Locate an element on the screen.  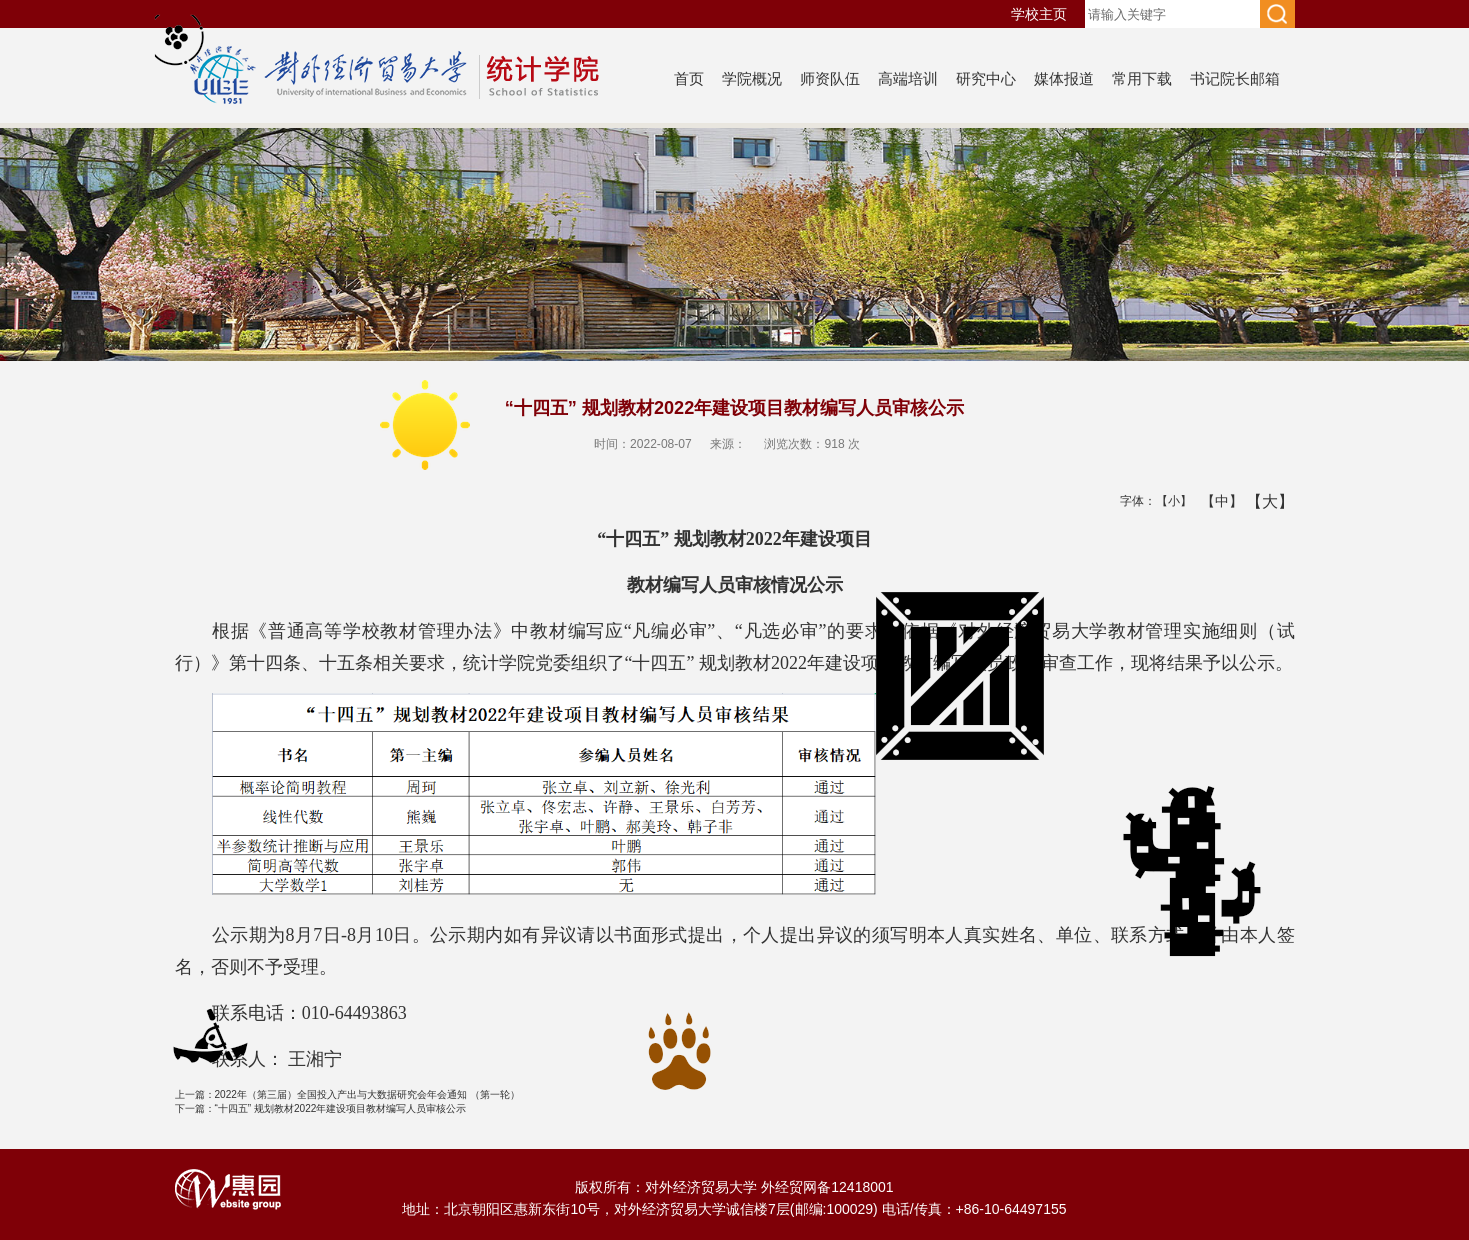
open inventory or storage is located at coordinates (960, 676).